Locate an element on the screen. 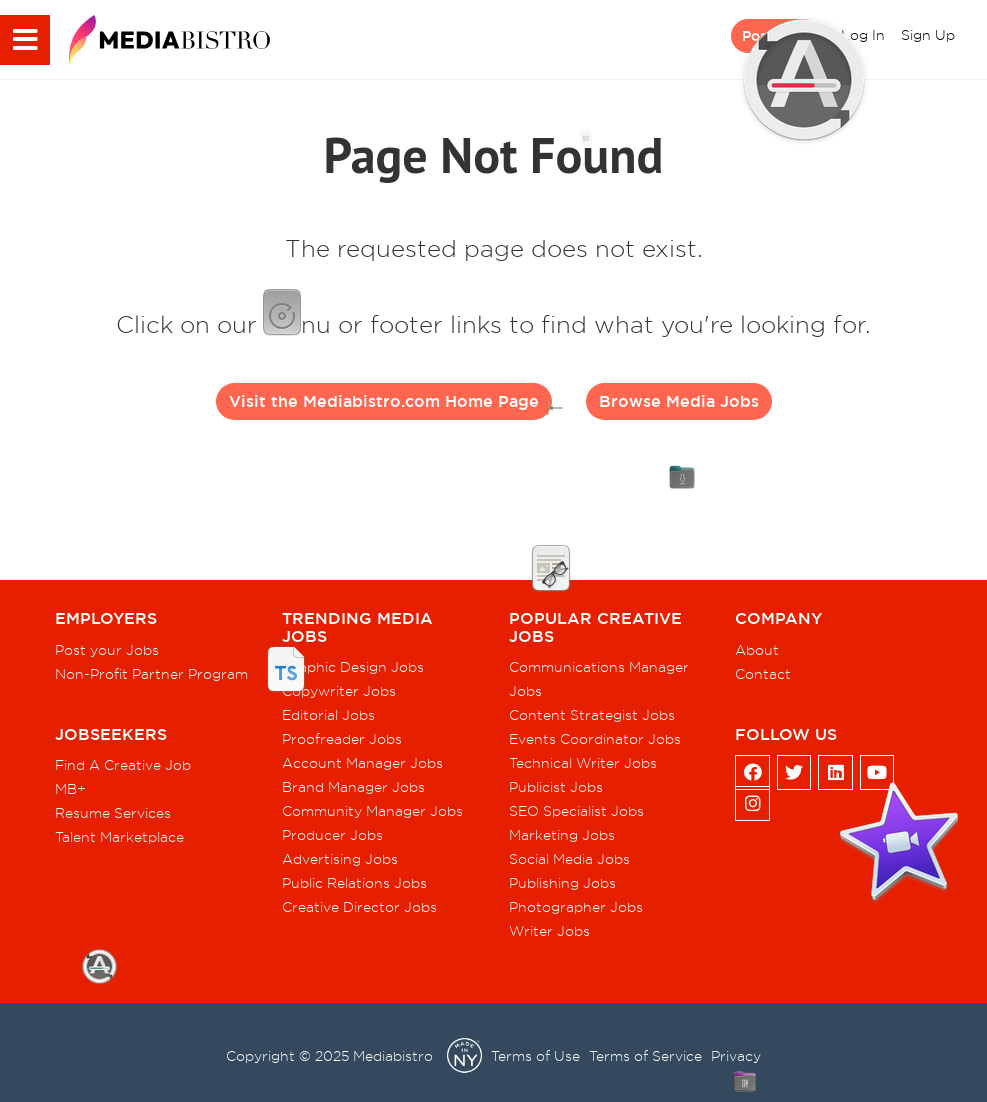 The width and height of the screenshot is (987, 1102). check for available software updates is located at coordinates (99, 966).